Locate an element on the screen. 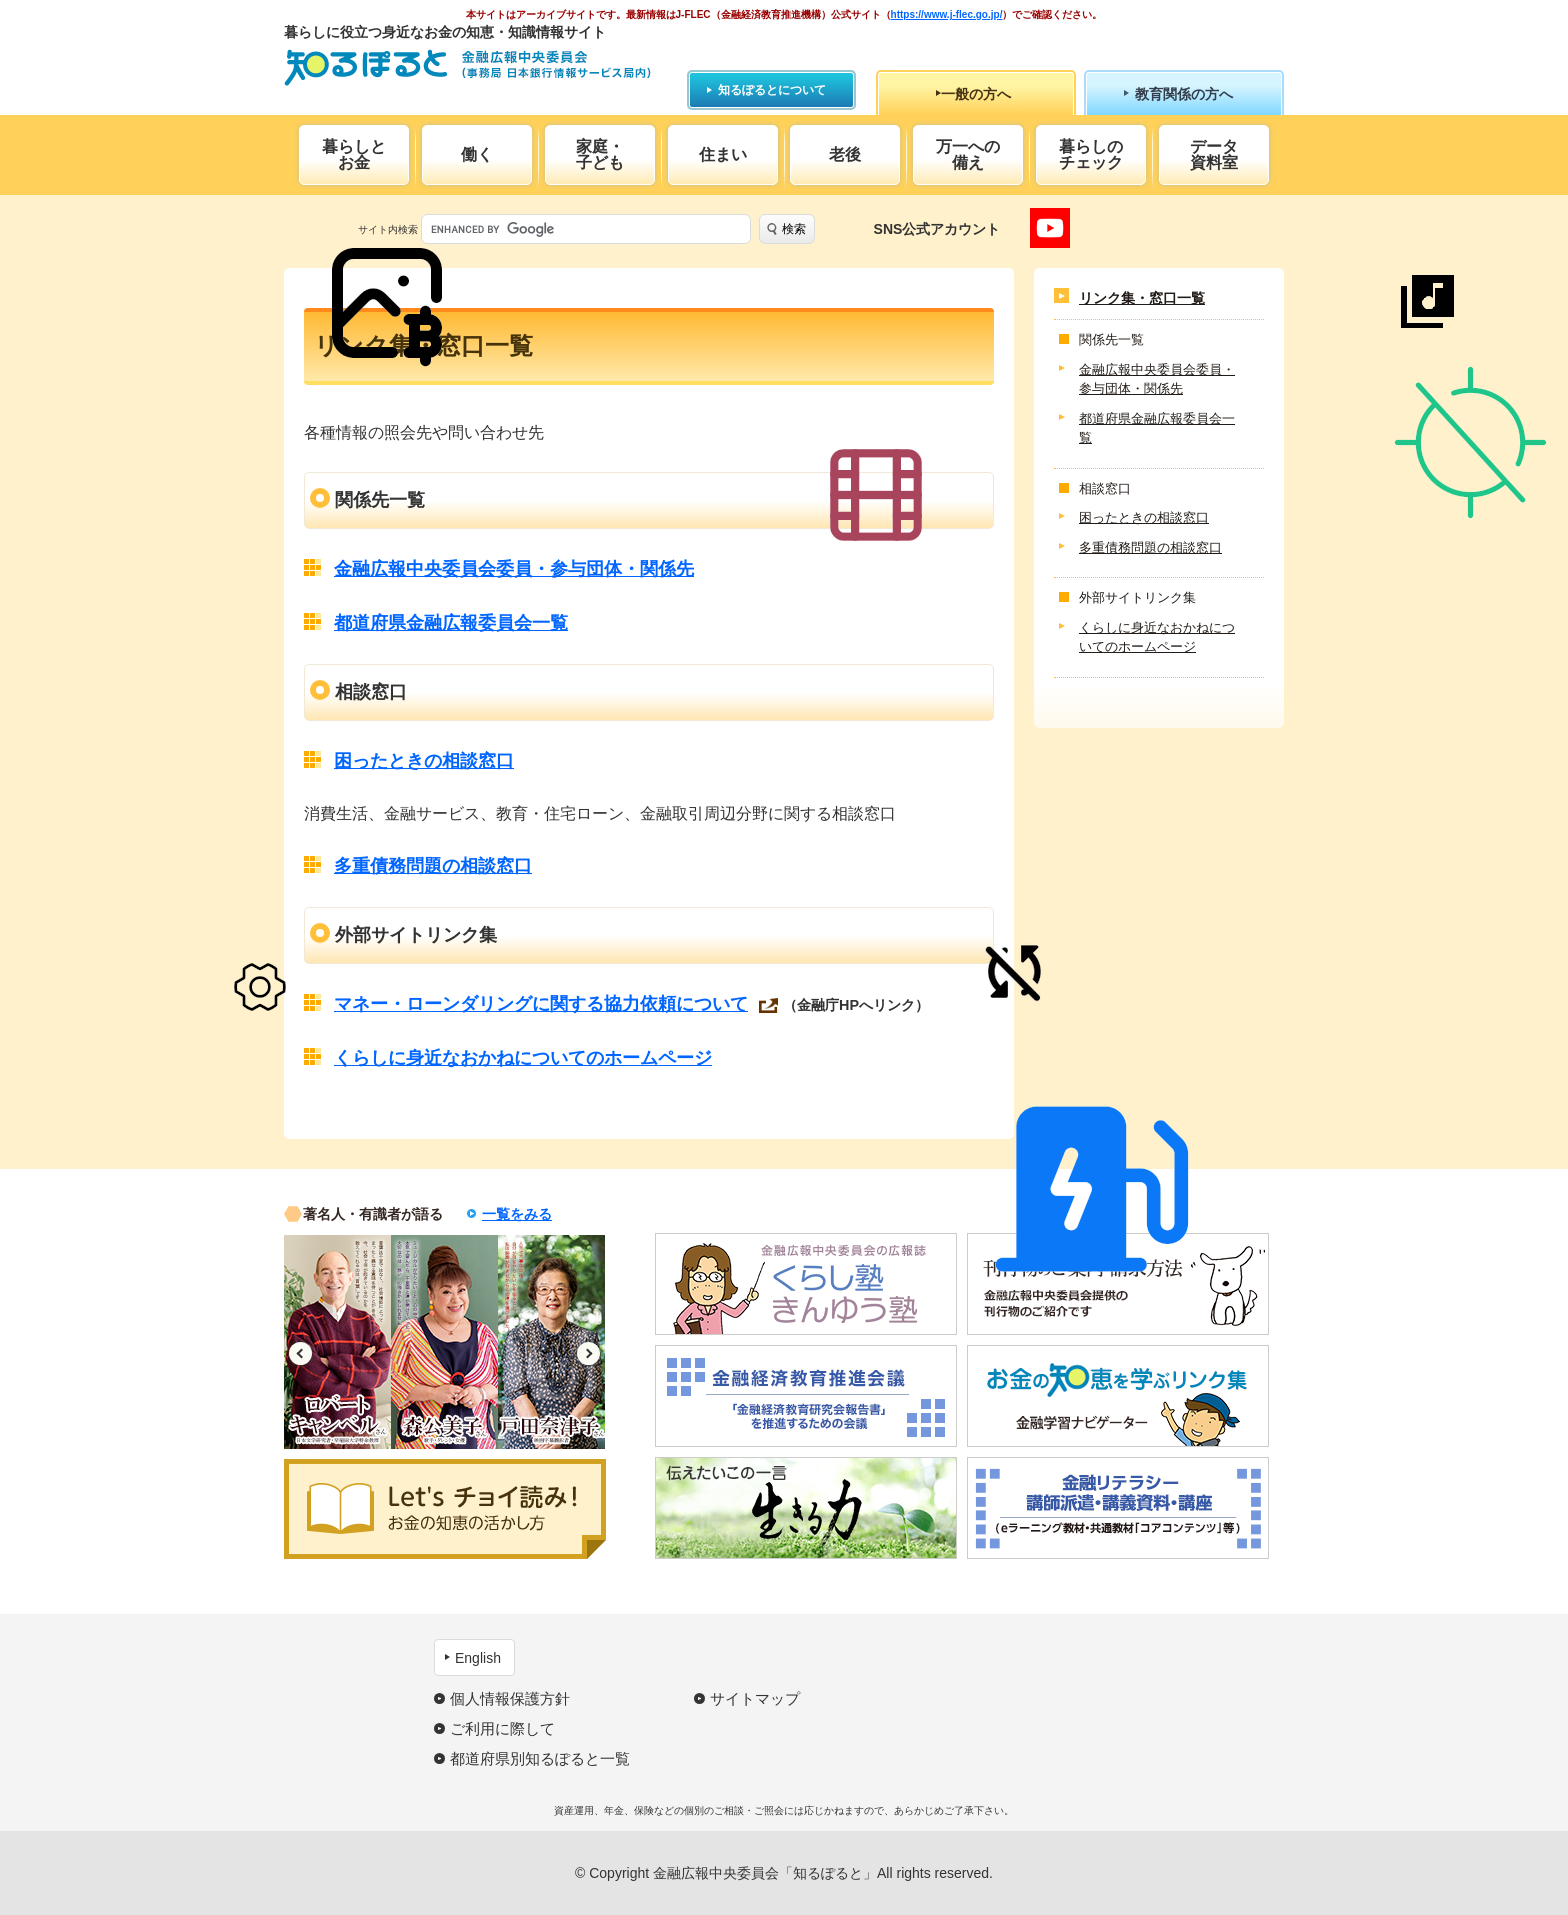 This screenshot has width=1568, height=1915. access your music library is located at coordinates (1427, 301).